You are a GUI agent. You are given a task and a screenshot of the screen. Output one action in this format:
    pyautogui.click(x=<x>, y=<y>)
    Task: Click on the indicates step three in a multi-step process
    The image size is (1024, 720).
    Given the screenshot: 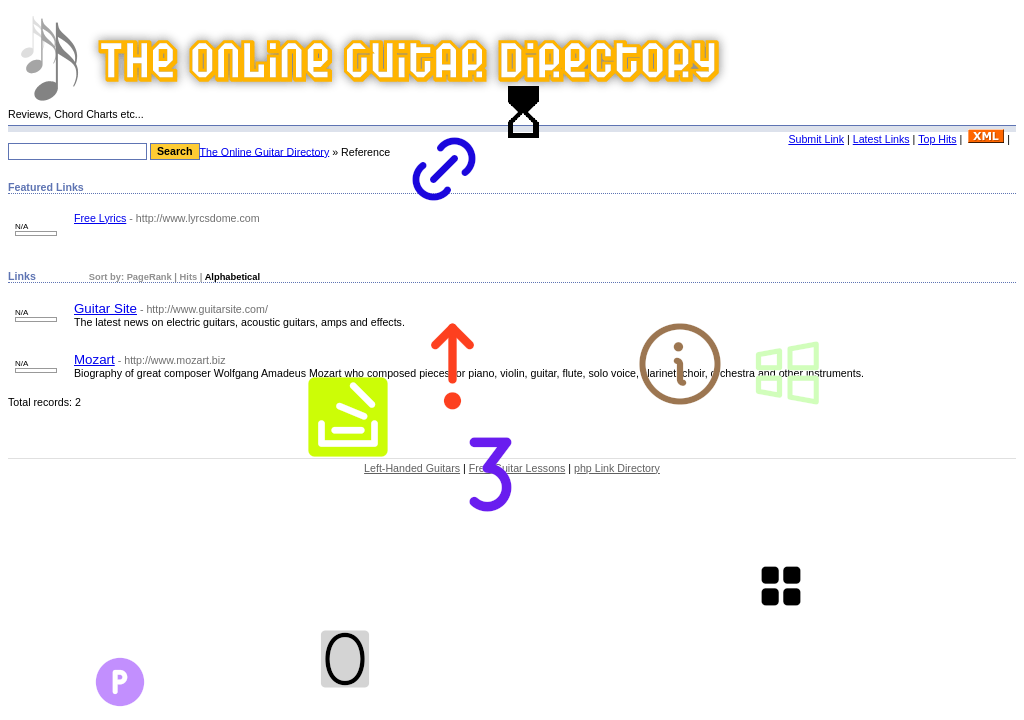 What is the action you would take?
    pyautogui.click(x=490, y=474)
    